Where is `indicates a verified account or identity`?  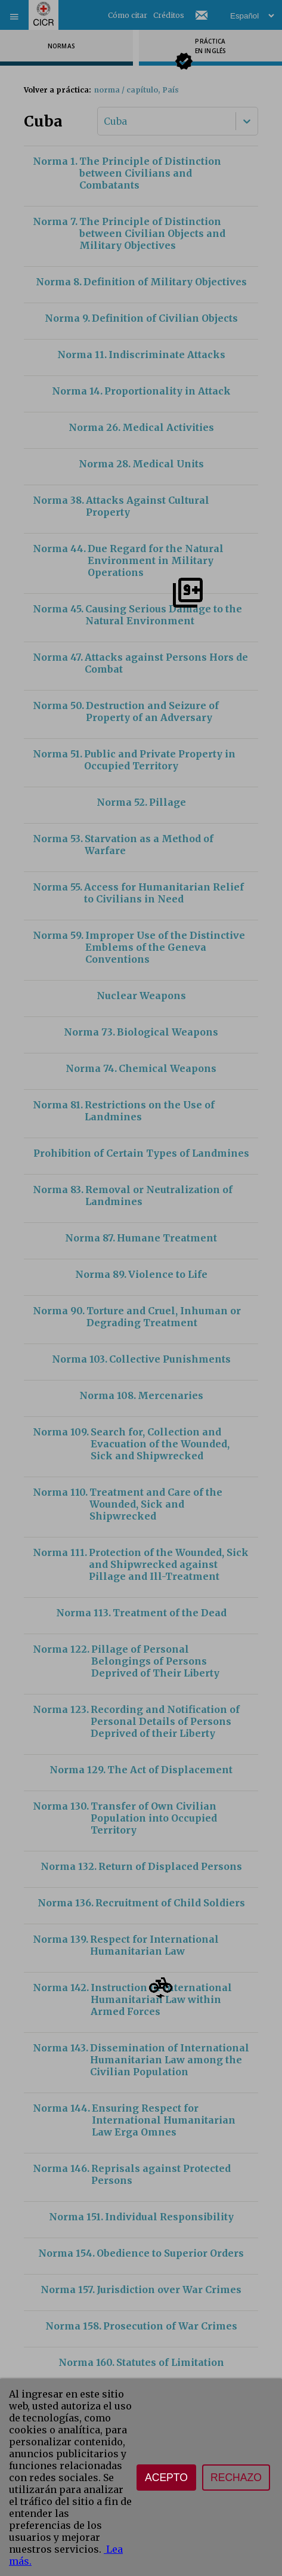 indicates a verified account or identity is located at coordinates (184, 61).